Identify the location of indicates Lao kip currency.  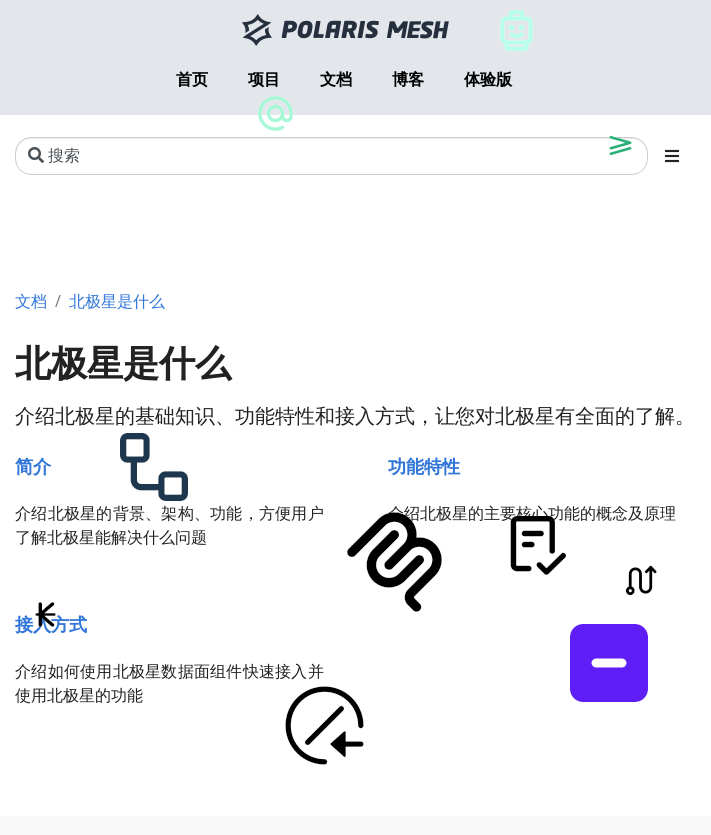
(45, 614).